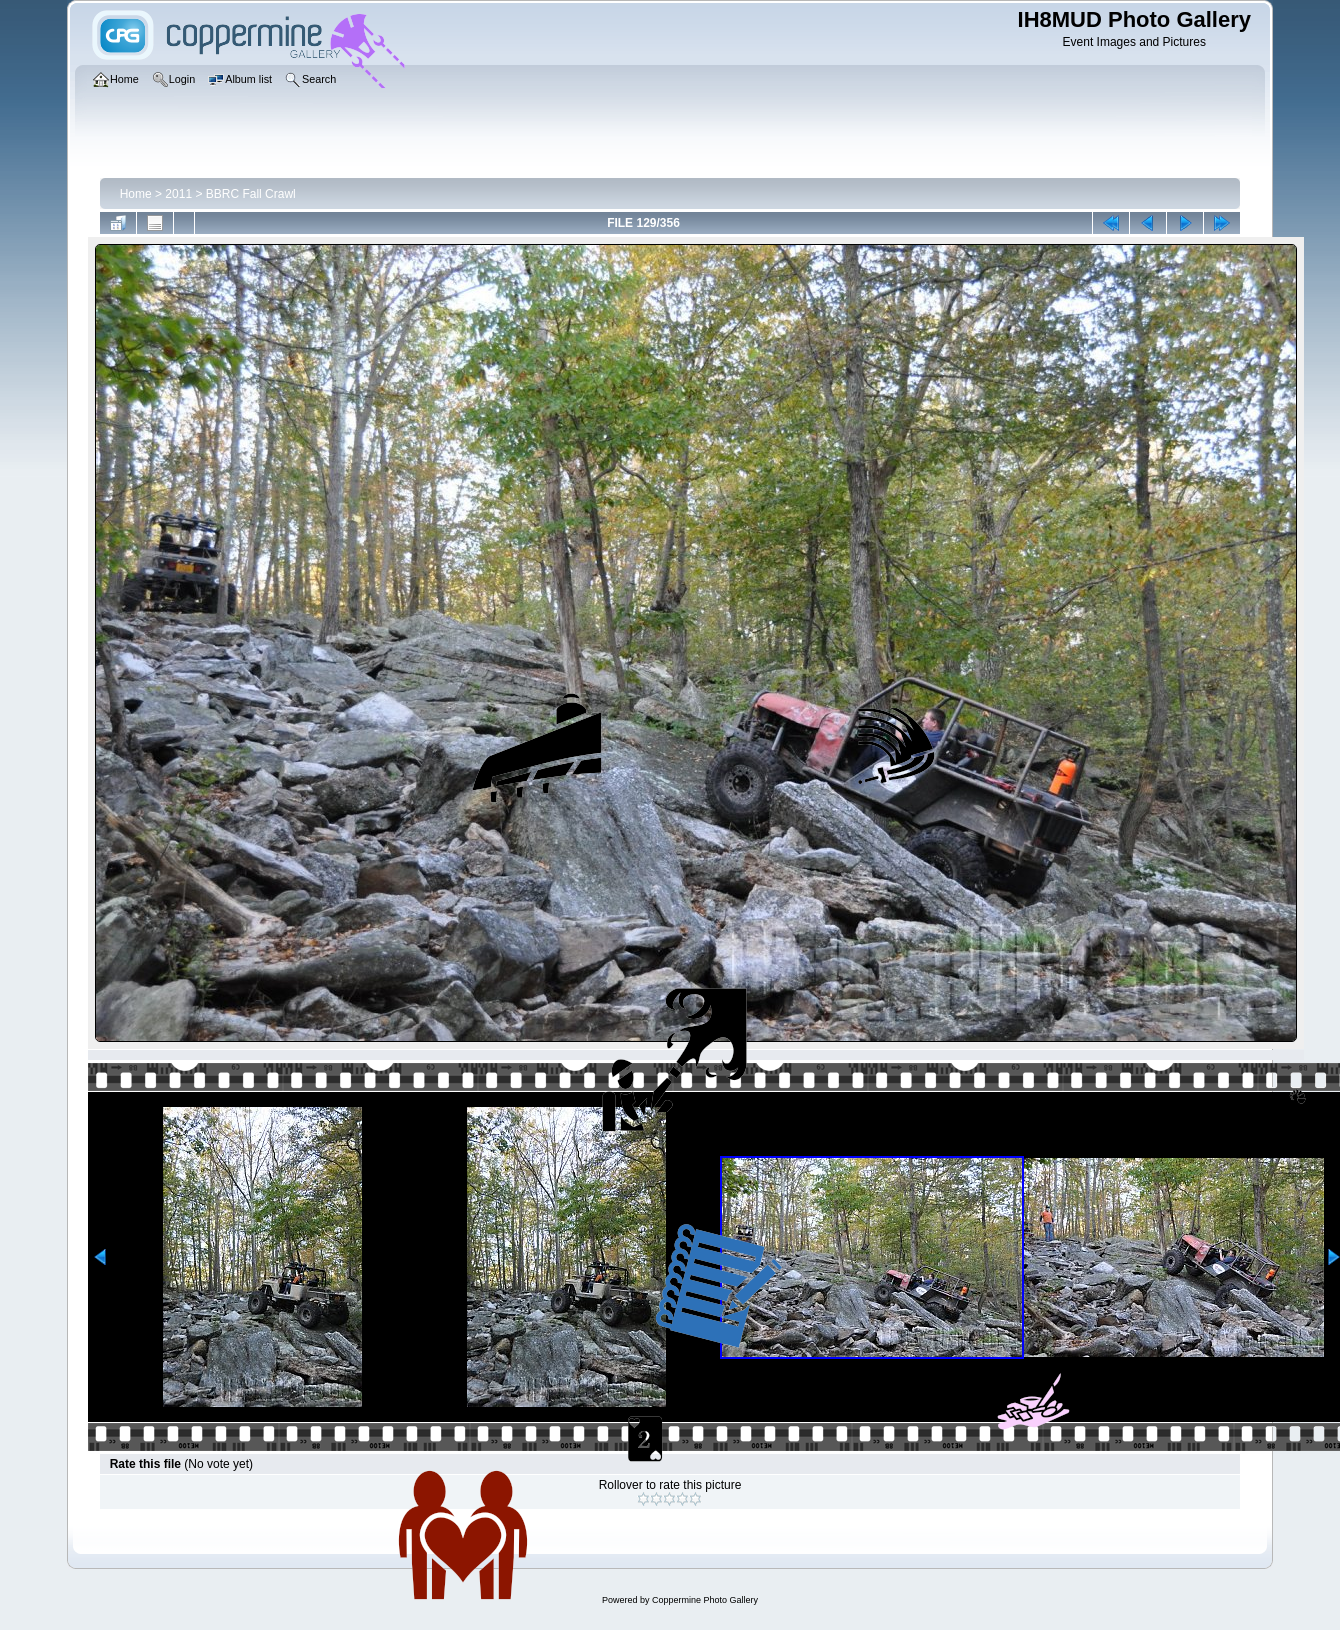 This screenshot has width=1340, height=1630. Describe the element at coordinates (896, 746) in the screenshot. I see `activate blade sweep attack` at that location.